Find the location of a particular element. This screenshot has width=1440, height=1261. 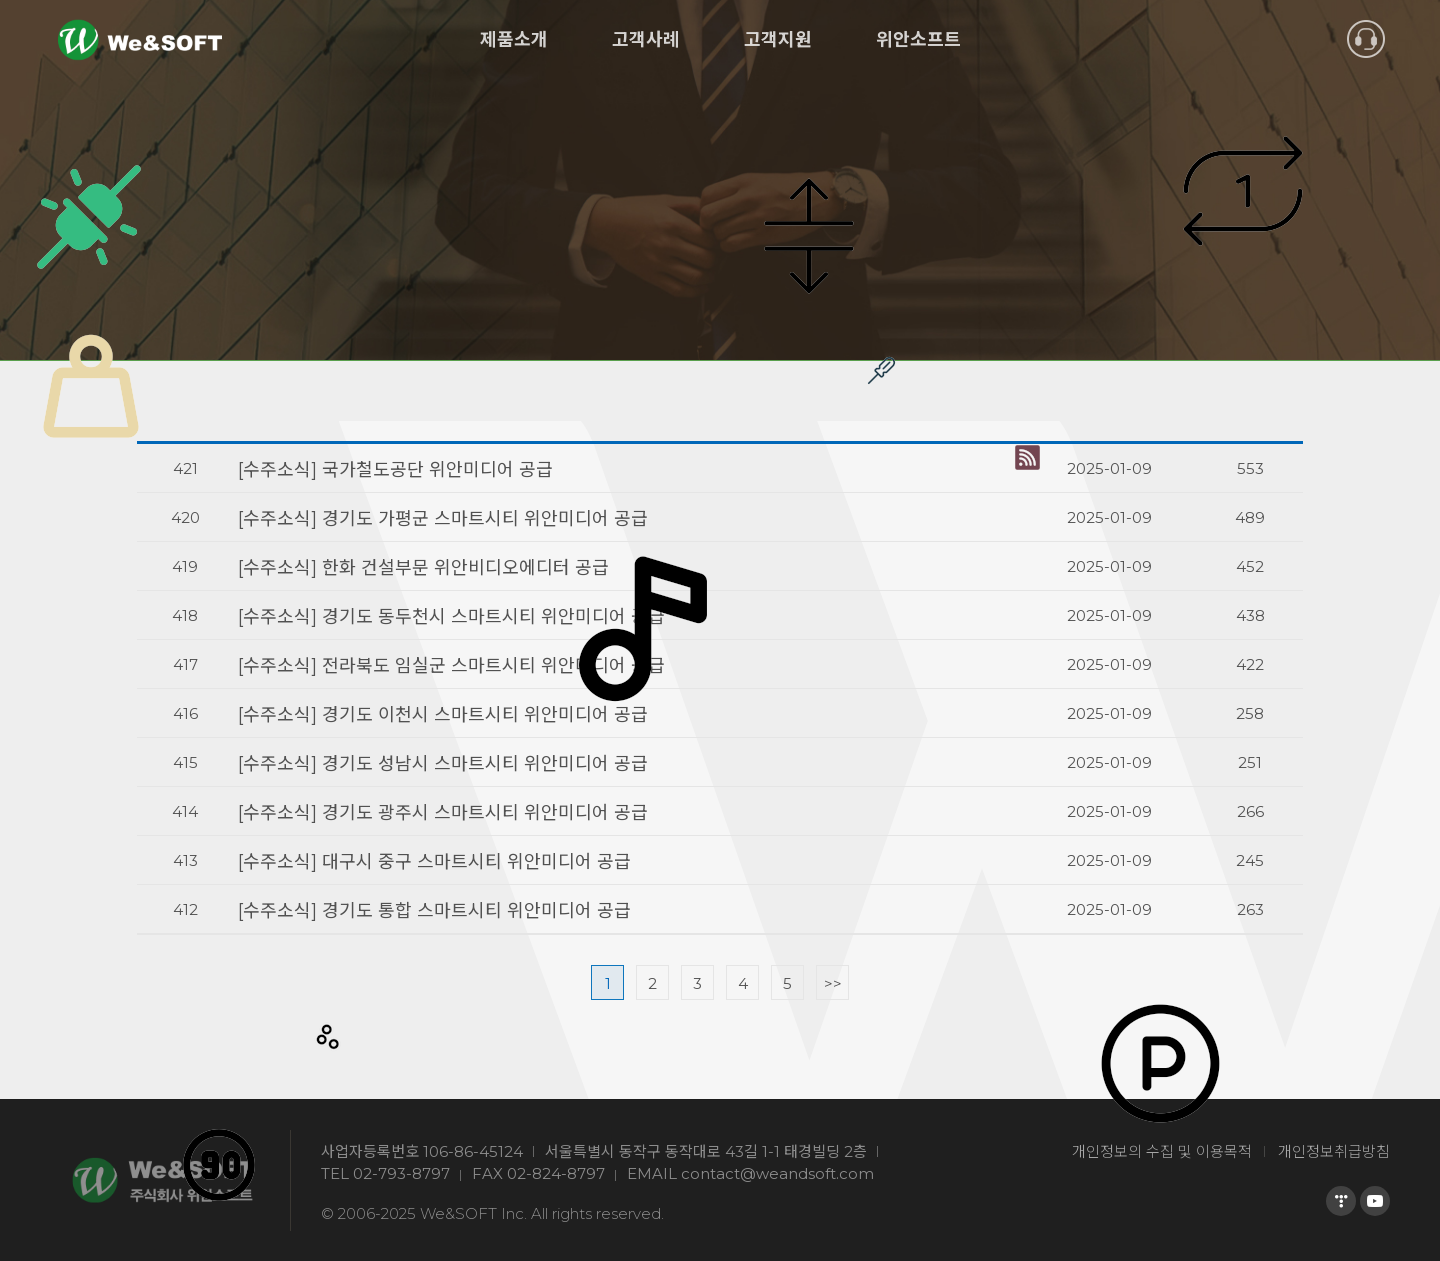

set or adjust item weight is located at coordinates (91, 389).